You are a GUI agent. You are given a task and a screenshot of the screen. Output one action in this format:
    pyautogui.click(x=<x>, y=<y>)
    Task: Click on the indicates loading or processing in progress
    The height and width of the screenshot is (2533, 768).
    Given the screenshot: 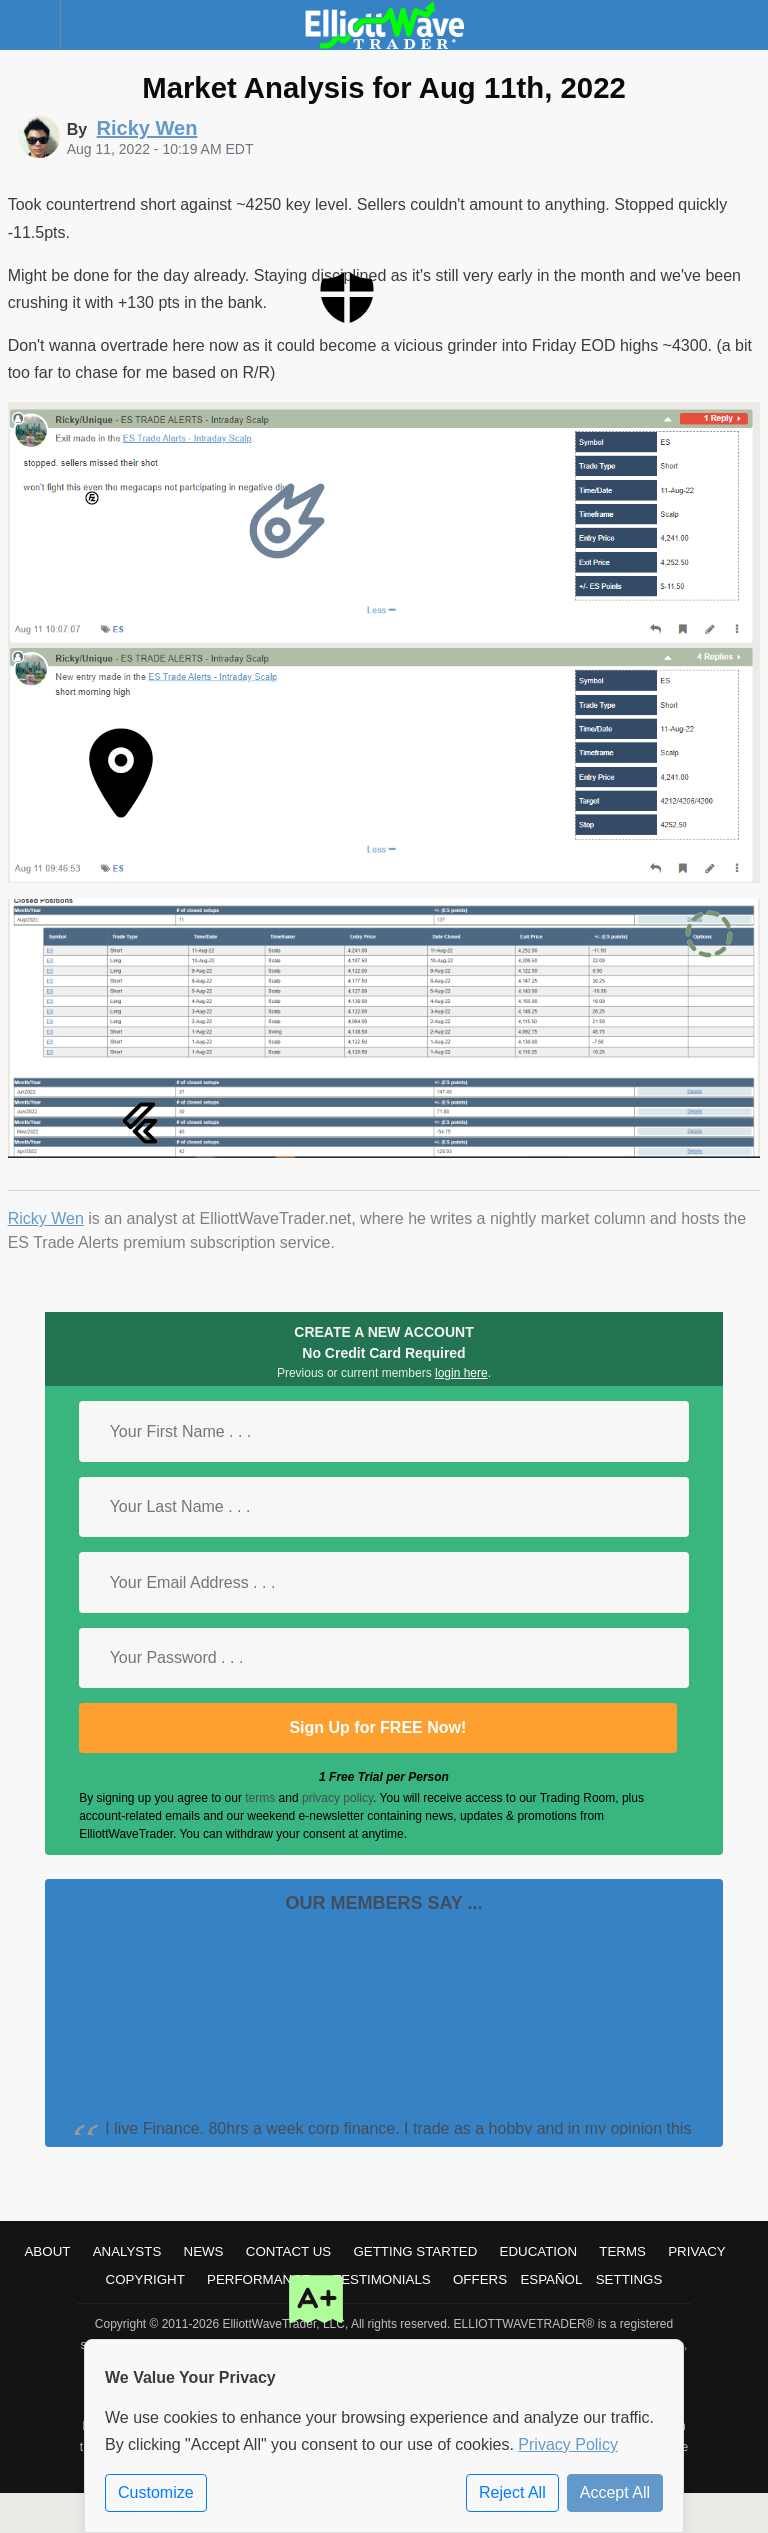 What is the action you would take?
    pyautogui.click(x=709, y=934)
    